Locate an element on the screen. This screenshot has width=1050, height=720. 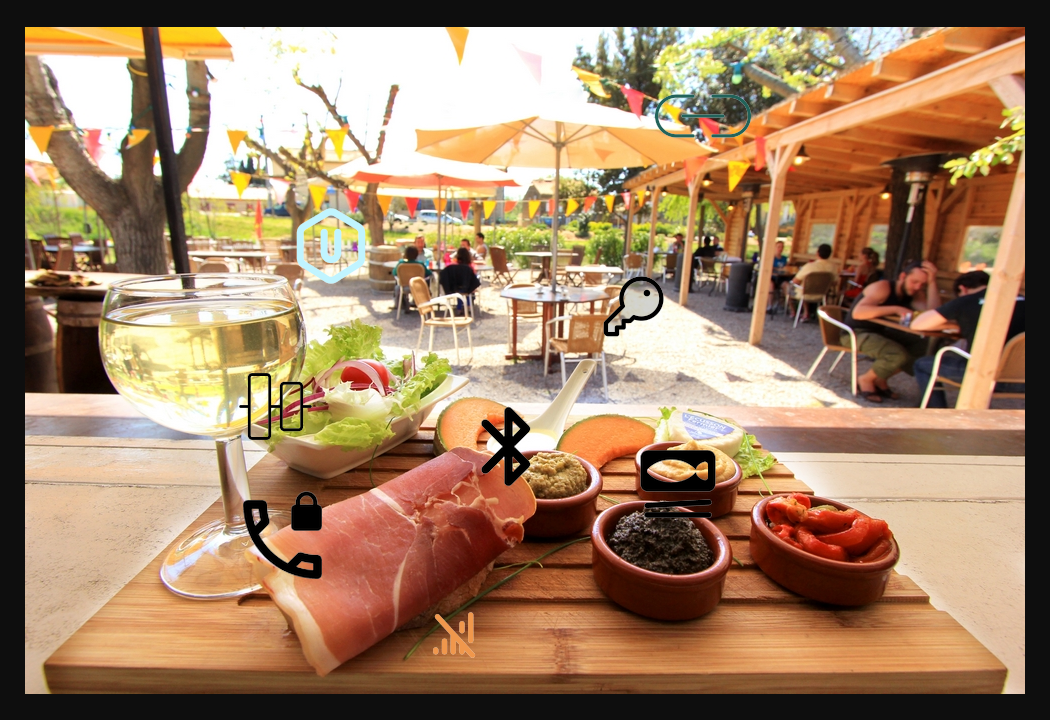
indicates a user or account badge is located at coordinates (331, 246).